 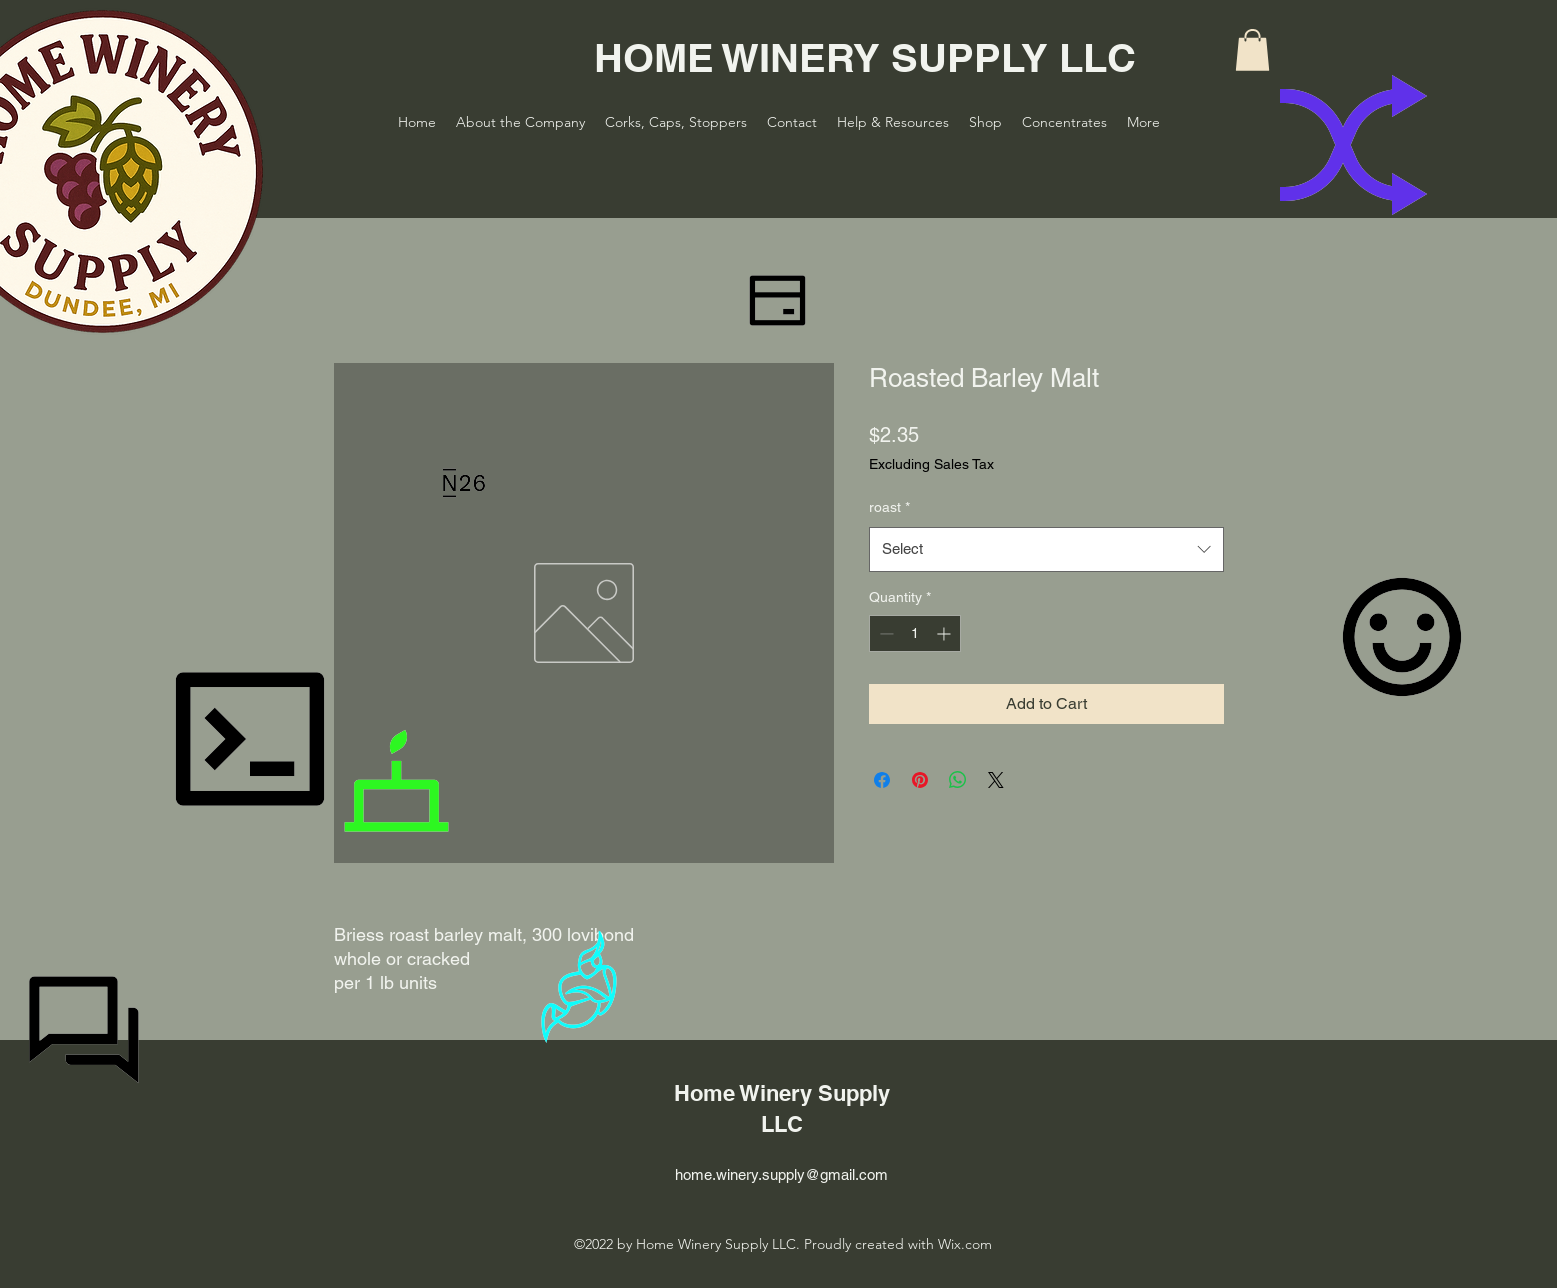 What do you see at coordinates (464, 483) in the screenshot?
I see `open the N26 banking app` at bounding box center [464, 483].